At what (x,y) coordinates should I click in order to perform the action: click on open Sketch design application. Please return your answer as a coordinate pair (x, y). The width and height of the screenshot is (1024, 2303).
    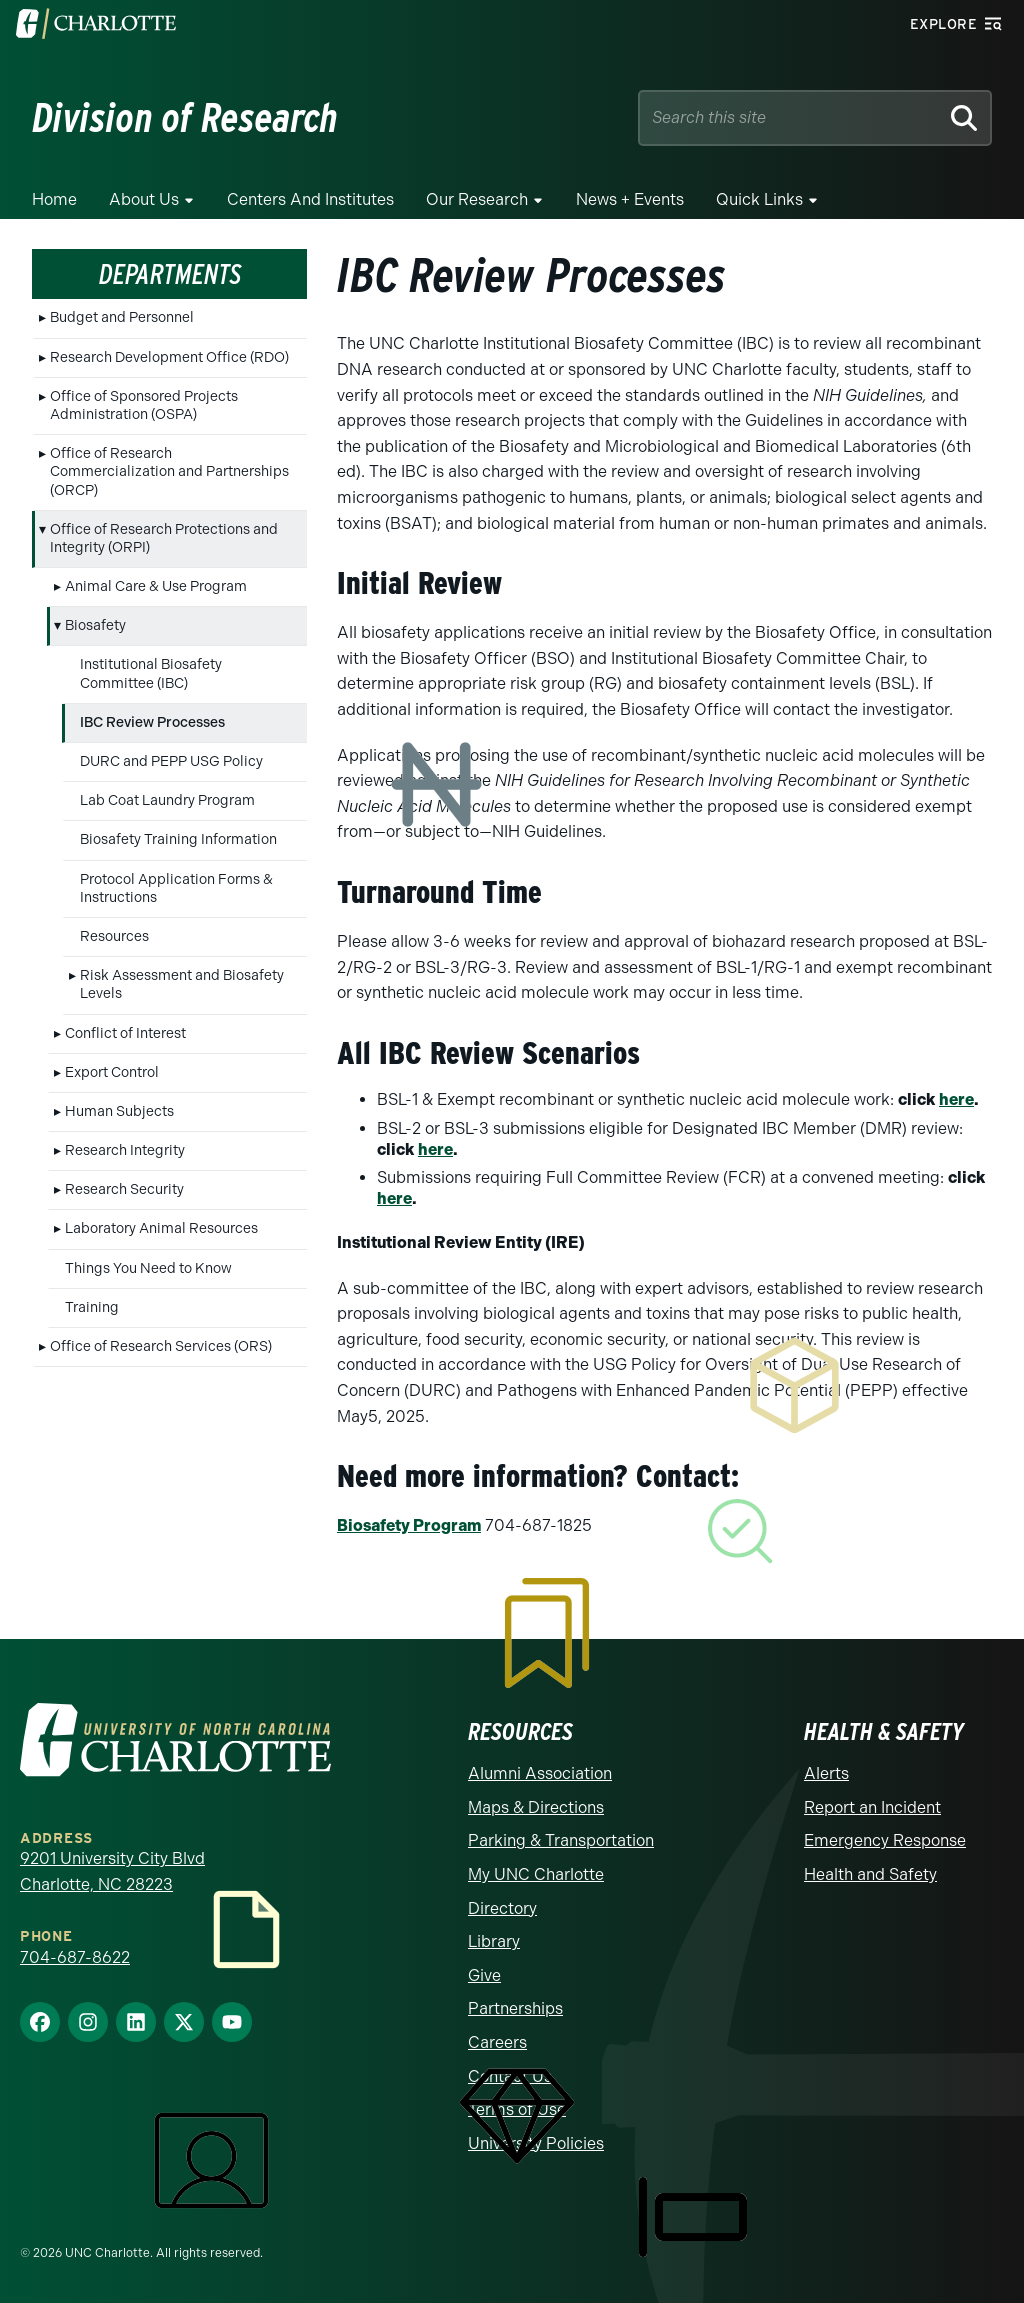
    Looking at the image, I should click on (517, 2114).